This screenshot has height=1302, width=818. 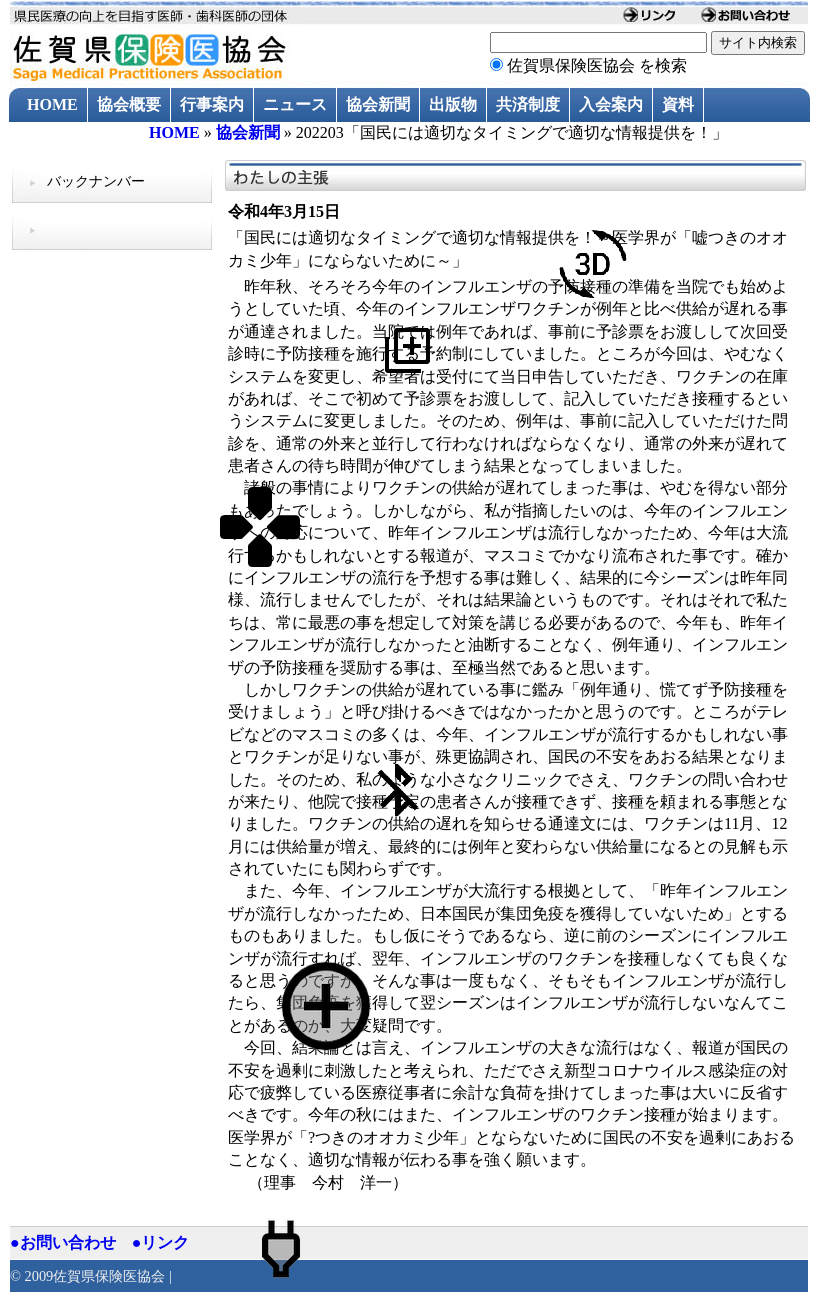 I want to click on add item to your library, so click(x=407, y=350).